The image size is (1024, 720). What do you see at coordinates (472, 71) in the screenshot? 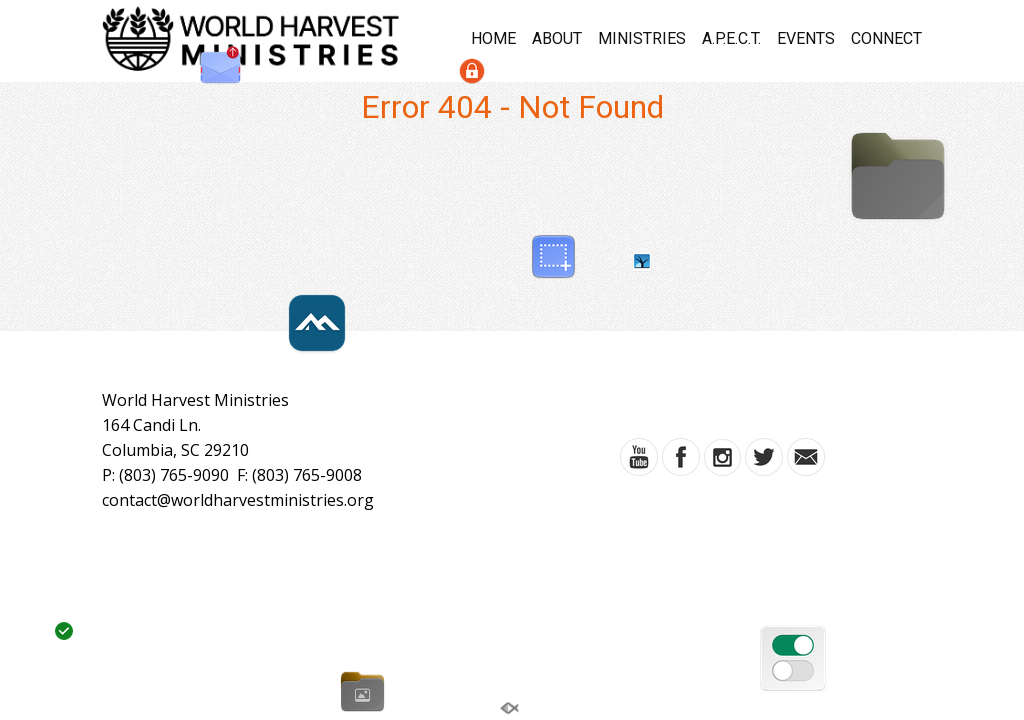
I see `access screen lock or security settings` at bounding box center [472, 71].